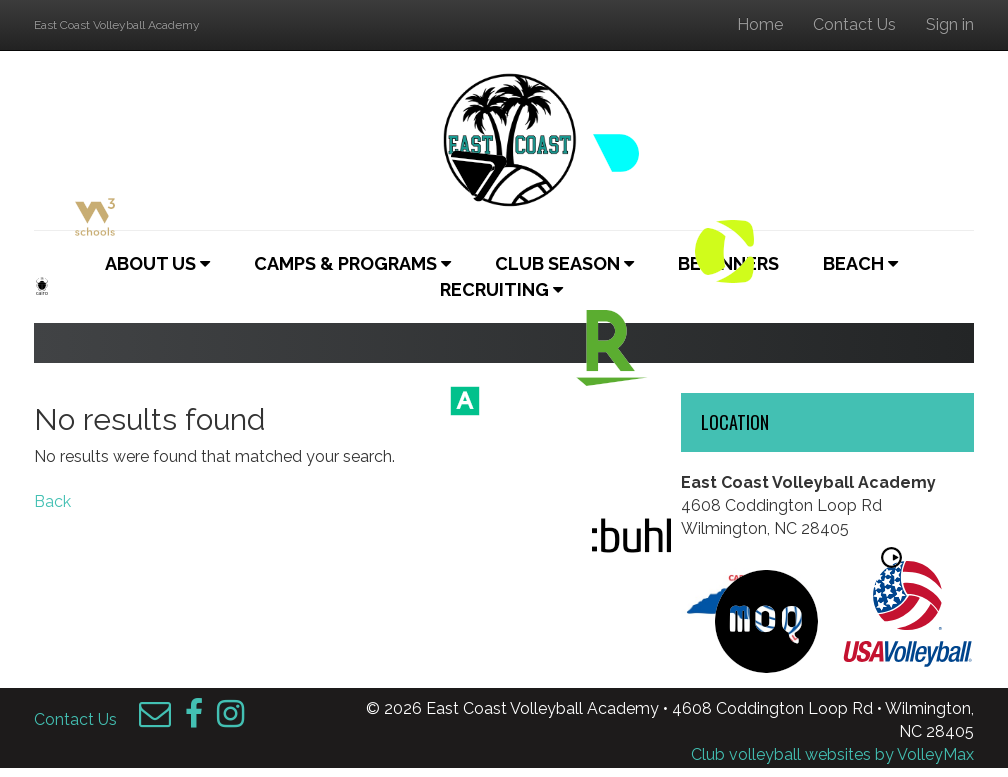 The height and width of the screenshot is (777, 1008). Describe the element at coordinates (631, 535) in the screenshot. I see `buhl company logo` at that location.